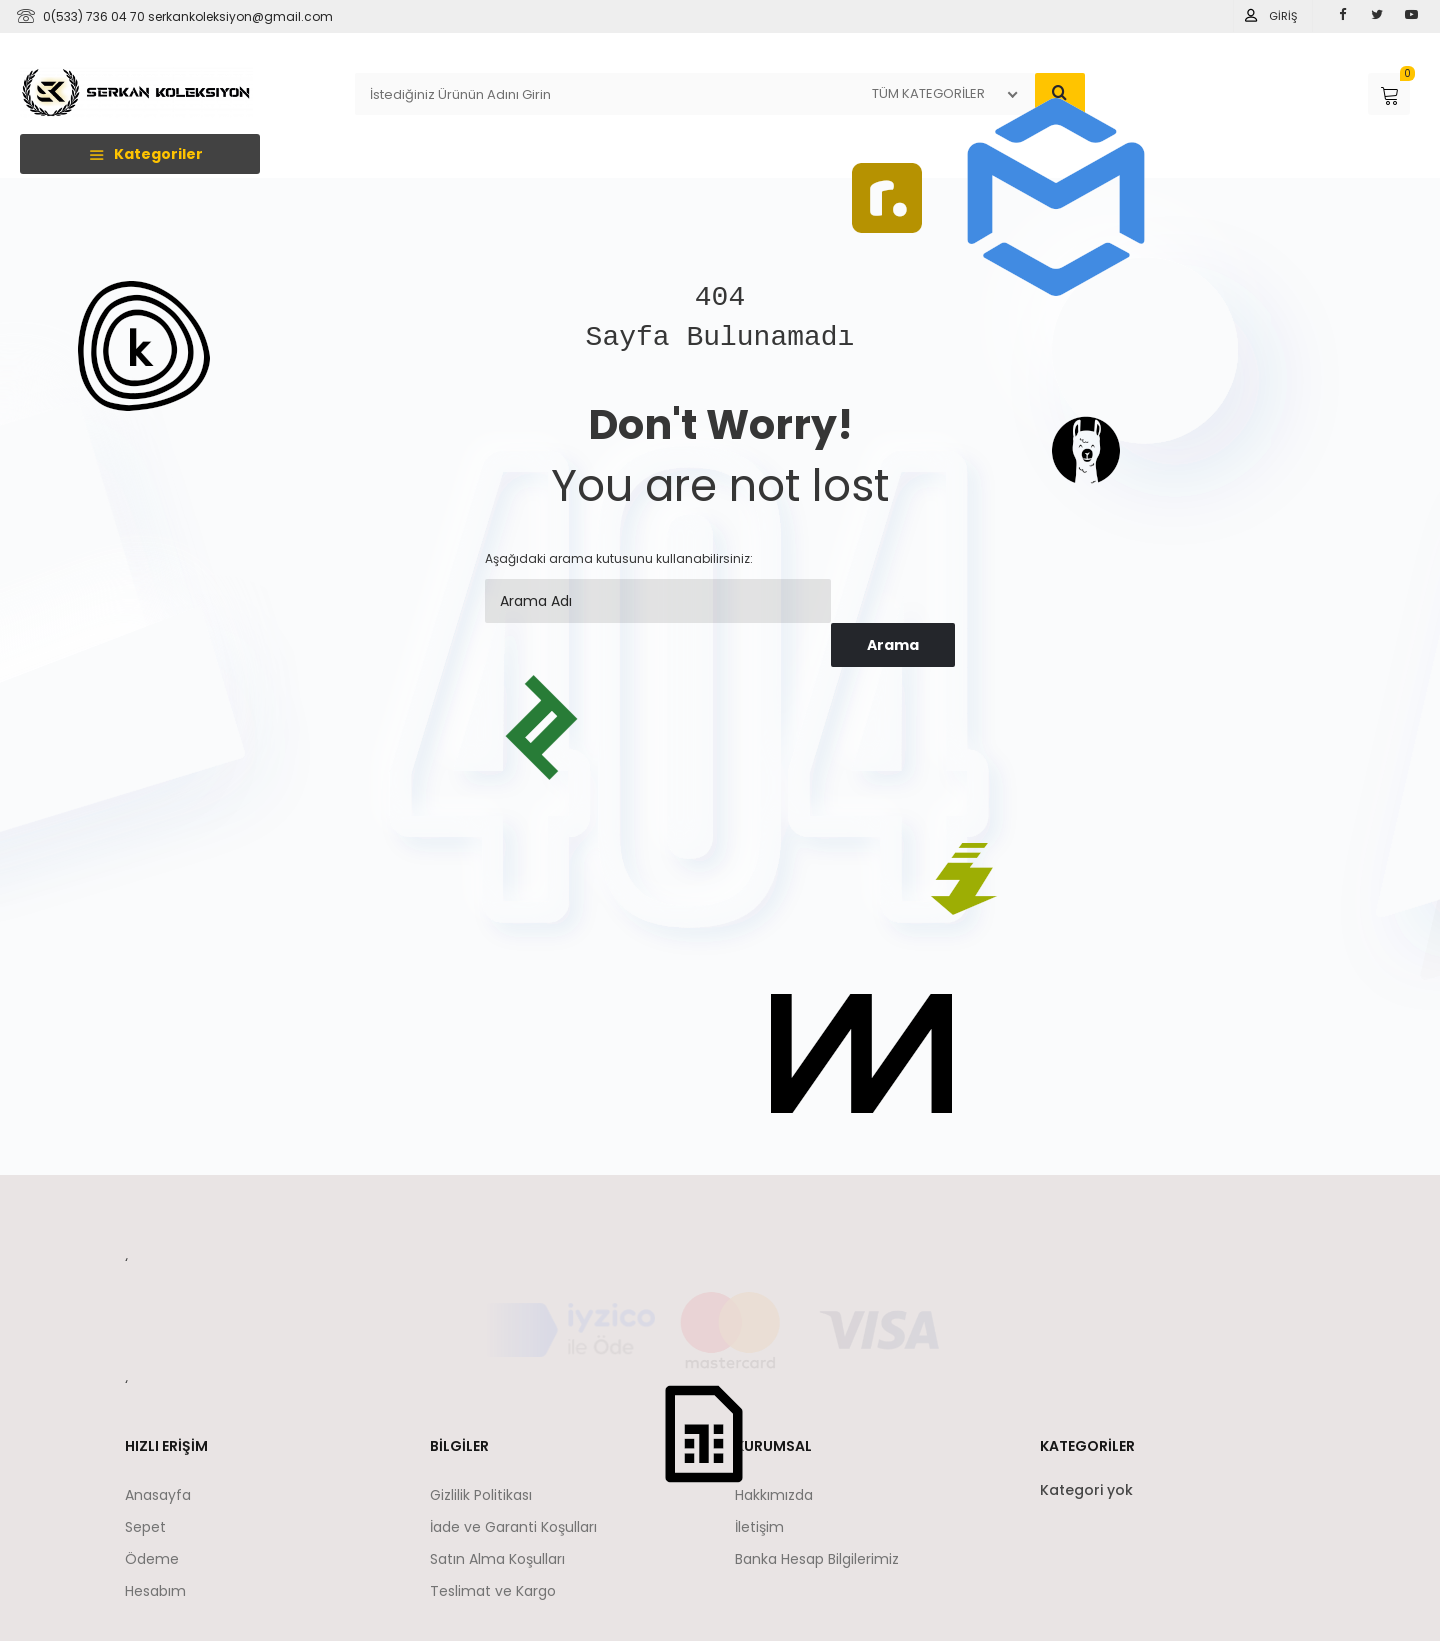 This screenshot has width=1440, height=1641. I want to click on view sim card information, so click(704, 1434).